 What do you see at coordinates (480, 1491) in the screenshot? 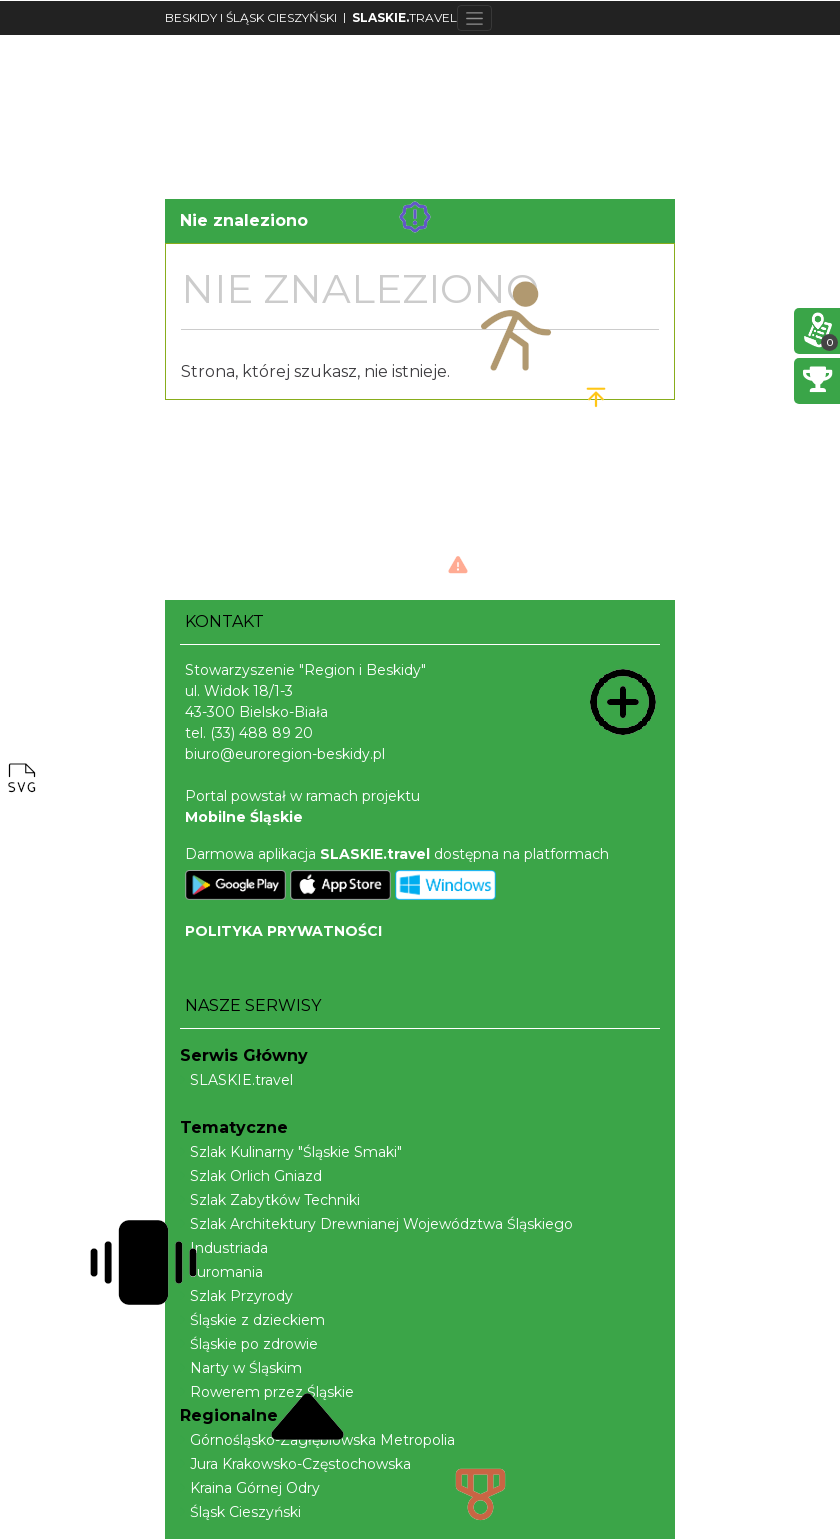
I see `view achievements or awards` at bounding box center [480, 1491].